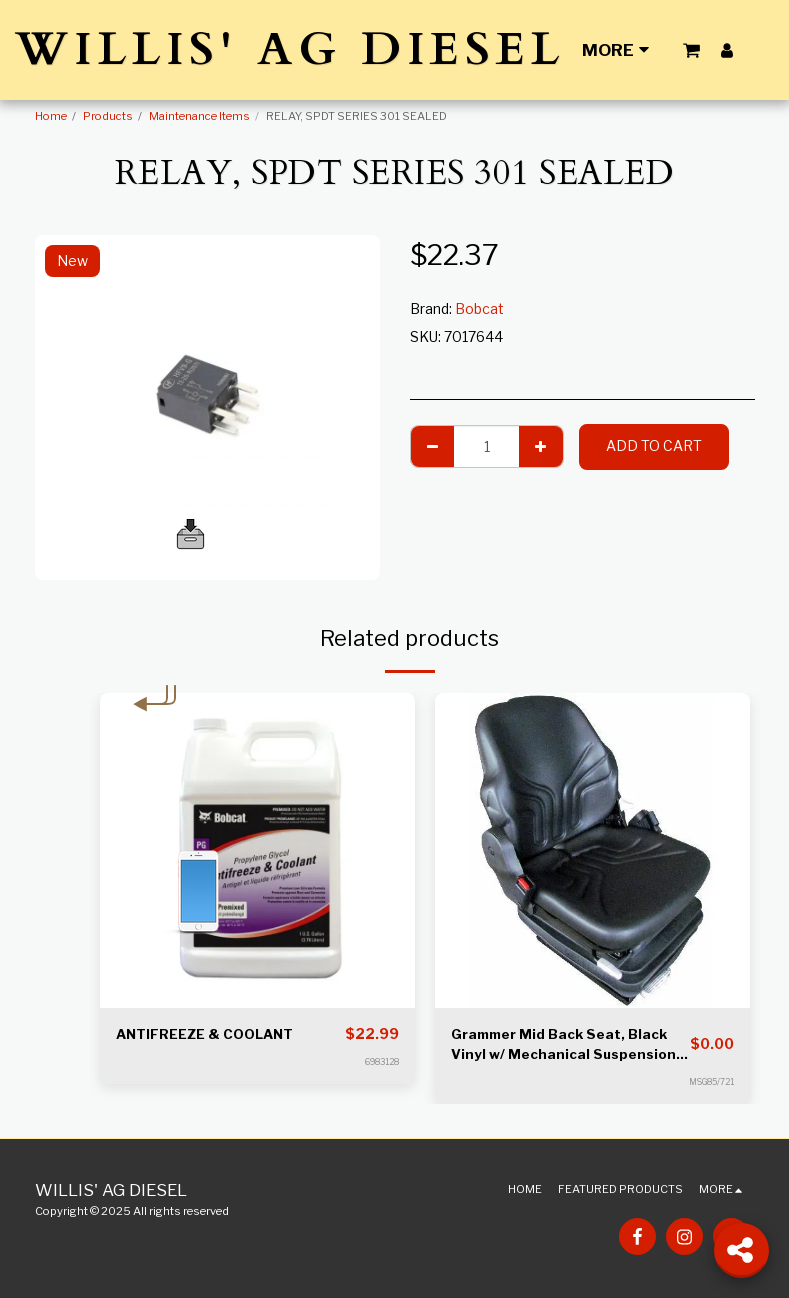 The image size is (789, 1298). Describe the element at coordinates (198, 892) in the screenshot. I see `connect or manage an iPhone device` at that location.